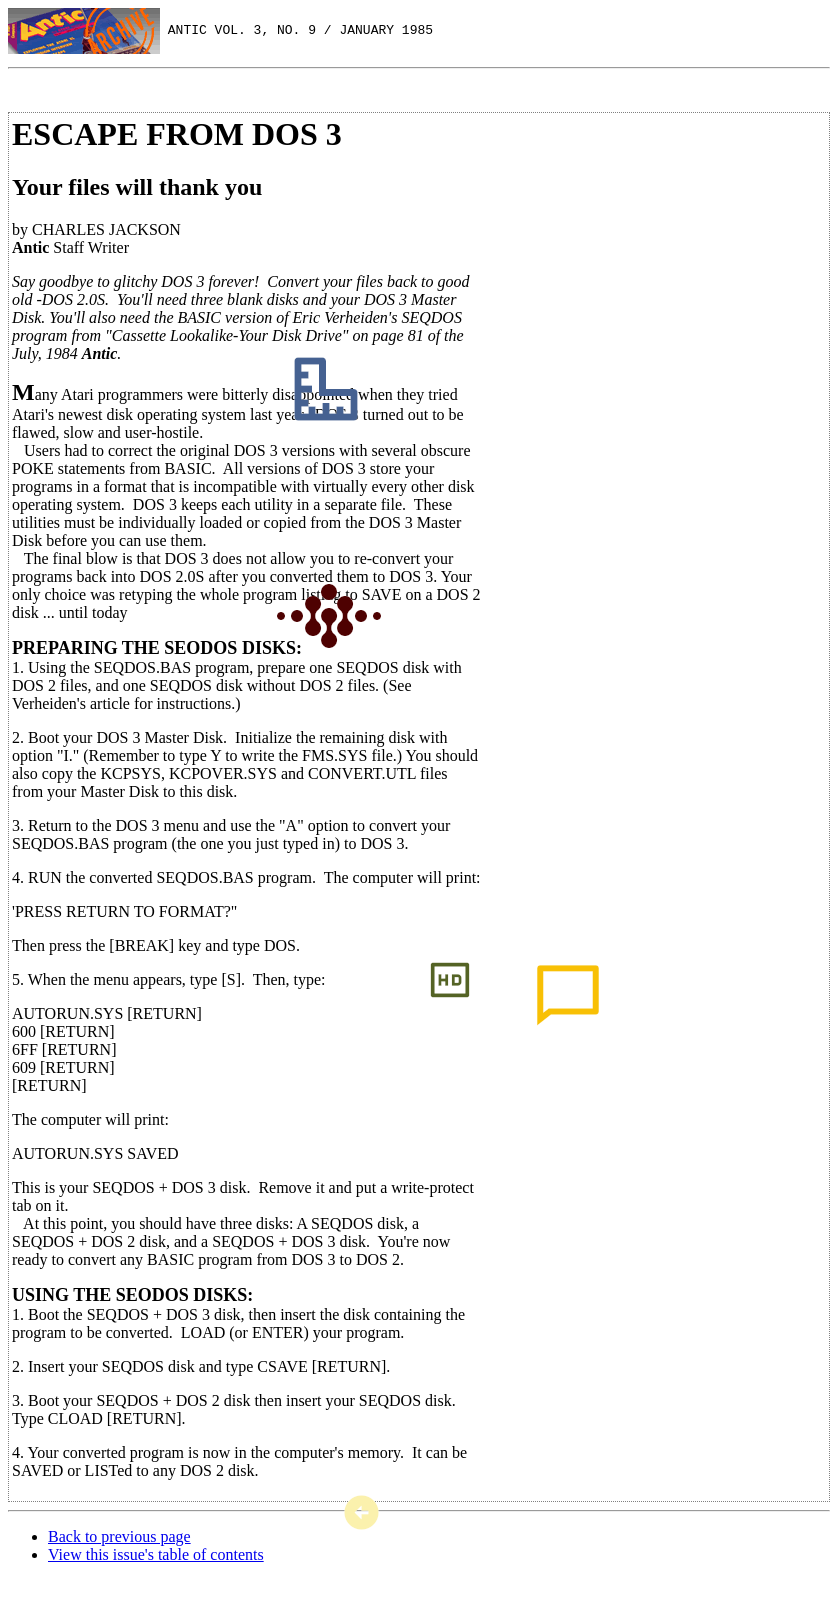 The width and height of the screenshot is (838, 1598). I want to click on indicates high-definition video quality is available, so click(450, 980).